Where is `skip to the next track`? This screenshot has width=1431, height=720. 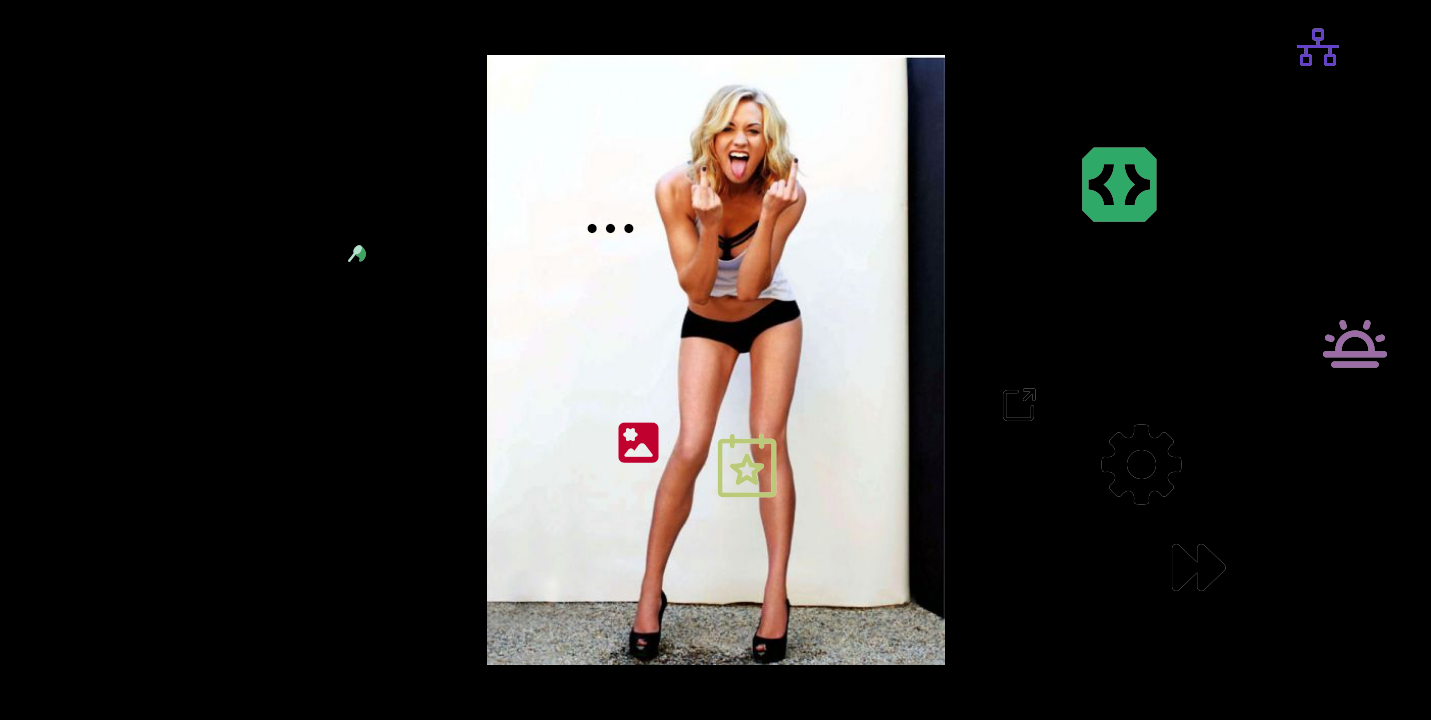 skip to the next track is located at coordinates (1195, 567).